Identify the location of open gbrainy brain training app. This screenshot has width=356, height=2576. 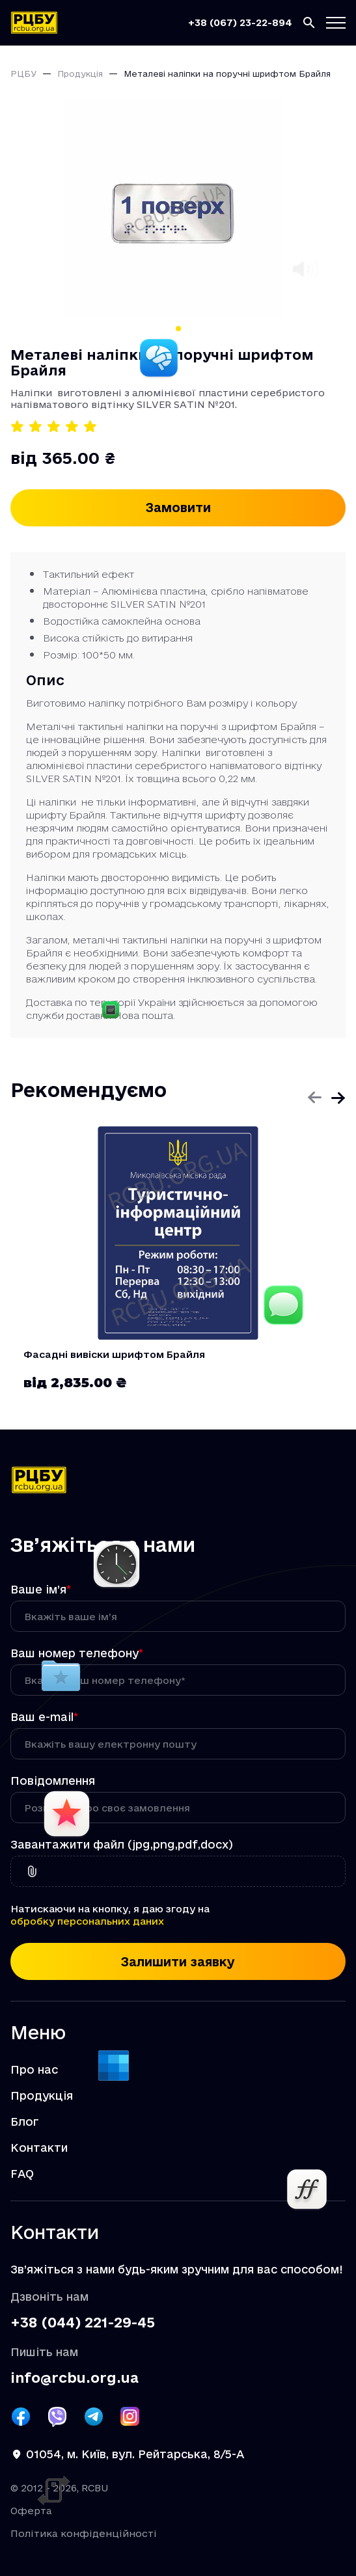
(159, 358).